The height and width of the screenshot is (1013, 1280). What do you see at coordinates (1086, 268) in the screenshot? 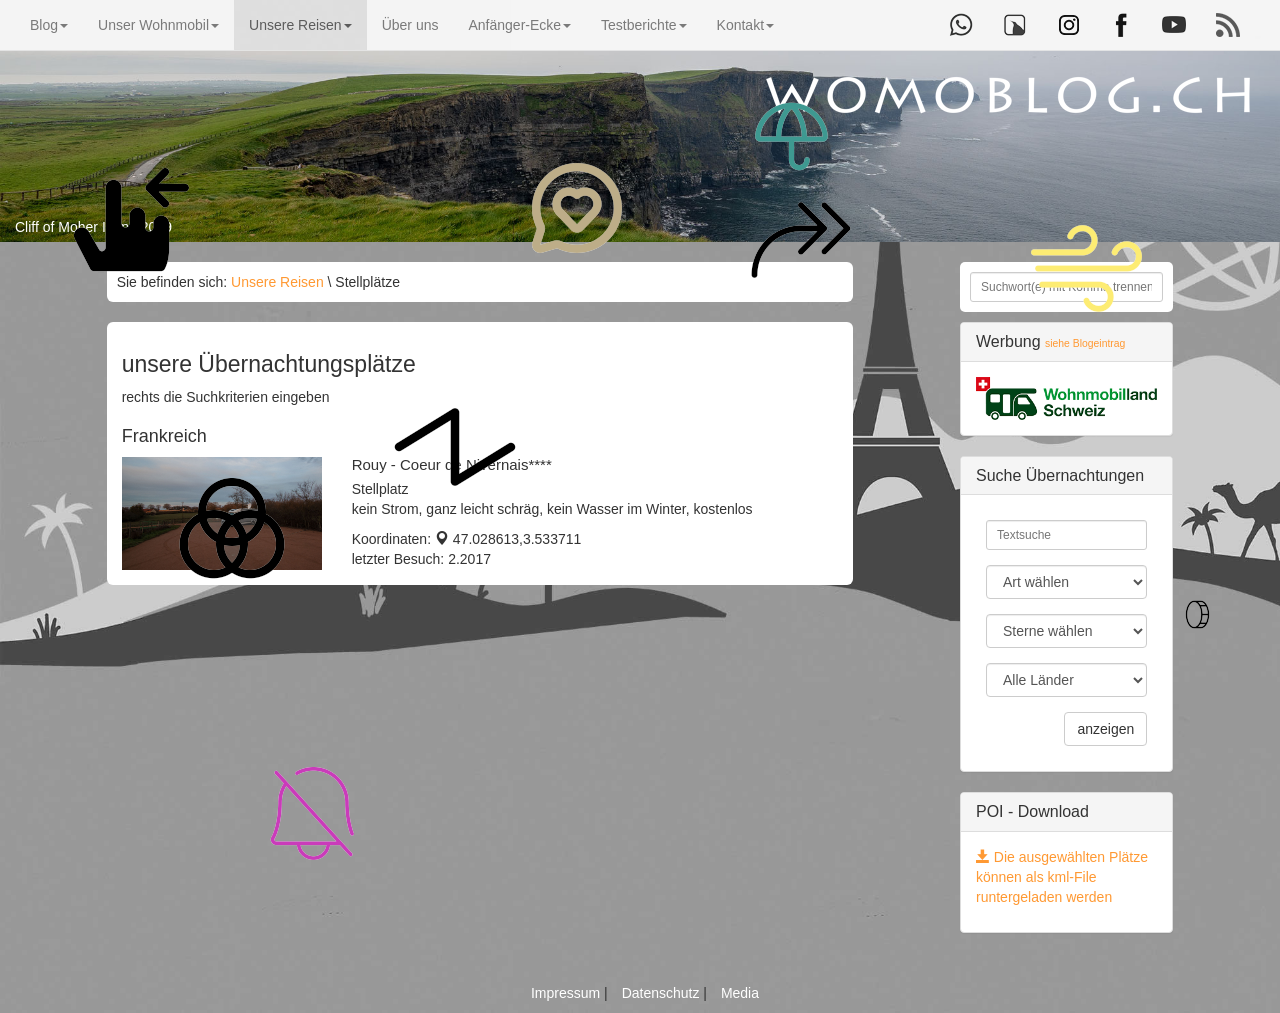
I see `indicates current wind conditions` at bounding box center [1086, 268].